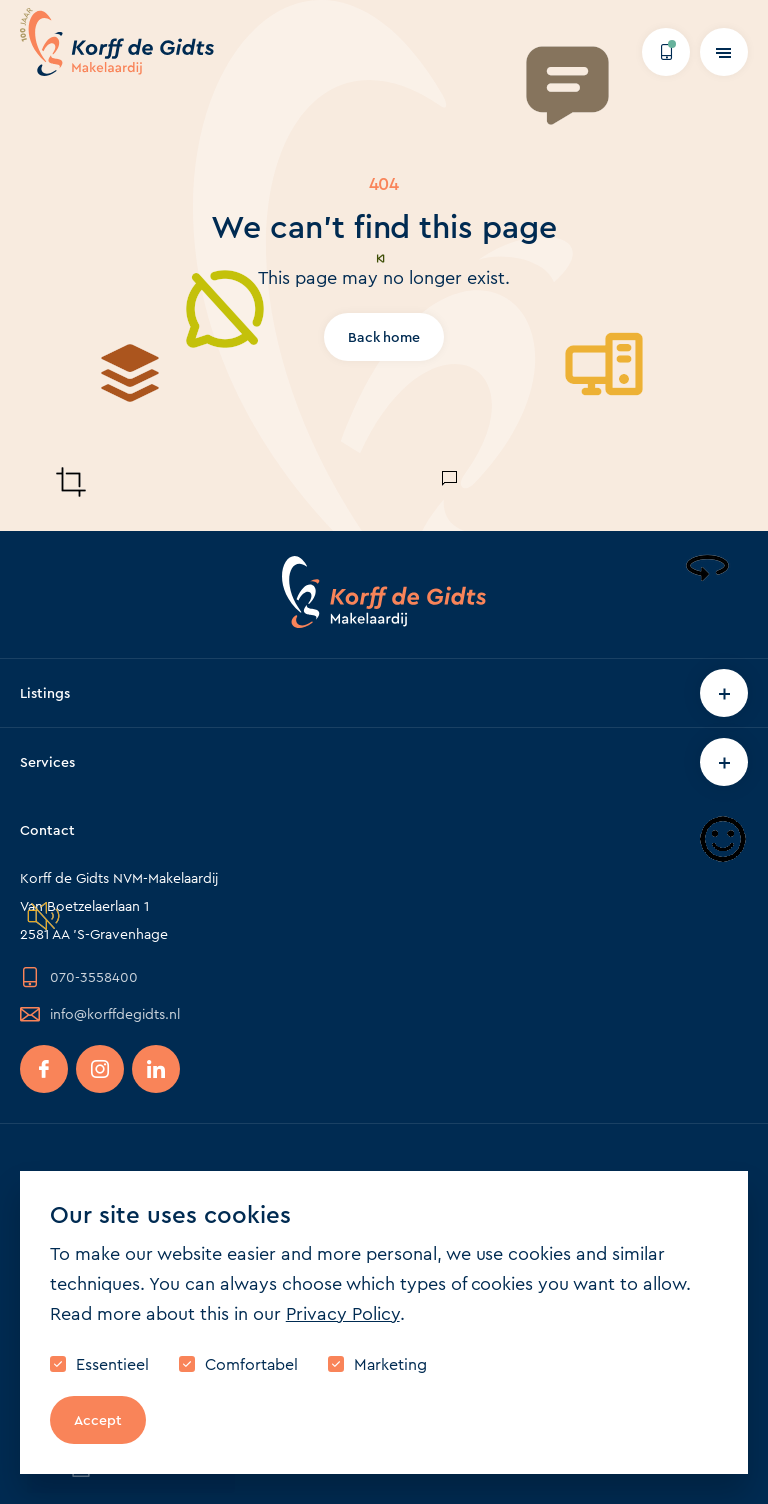 Image resolution: width=768 pixels, height=1504 pixels. What do you see at coordinates (225, 309) in the screenshot?
I see `mute or disable chat notifications` at bounding box center [225, 309].